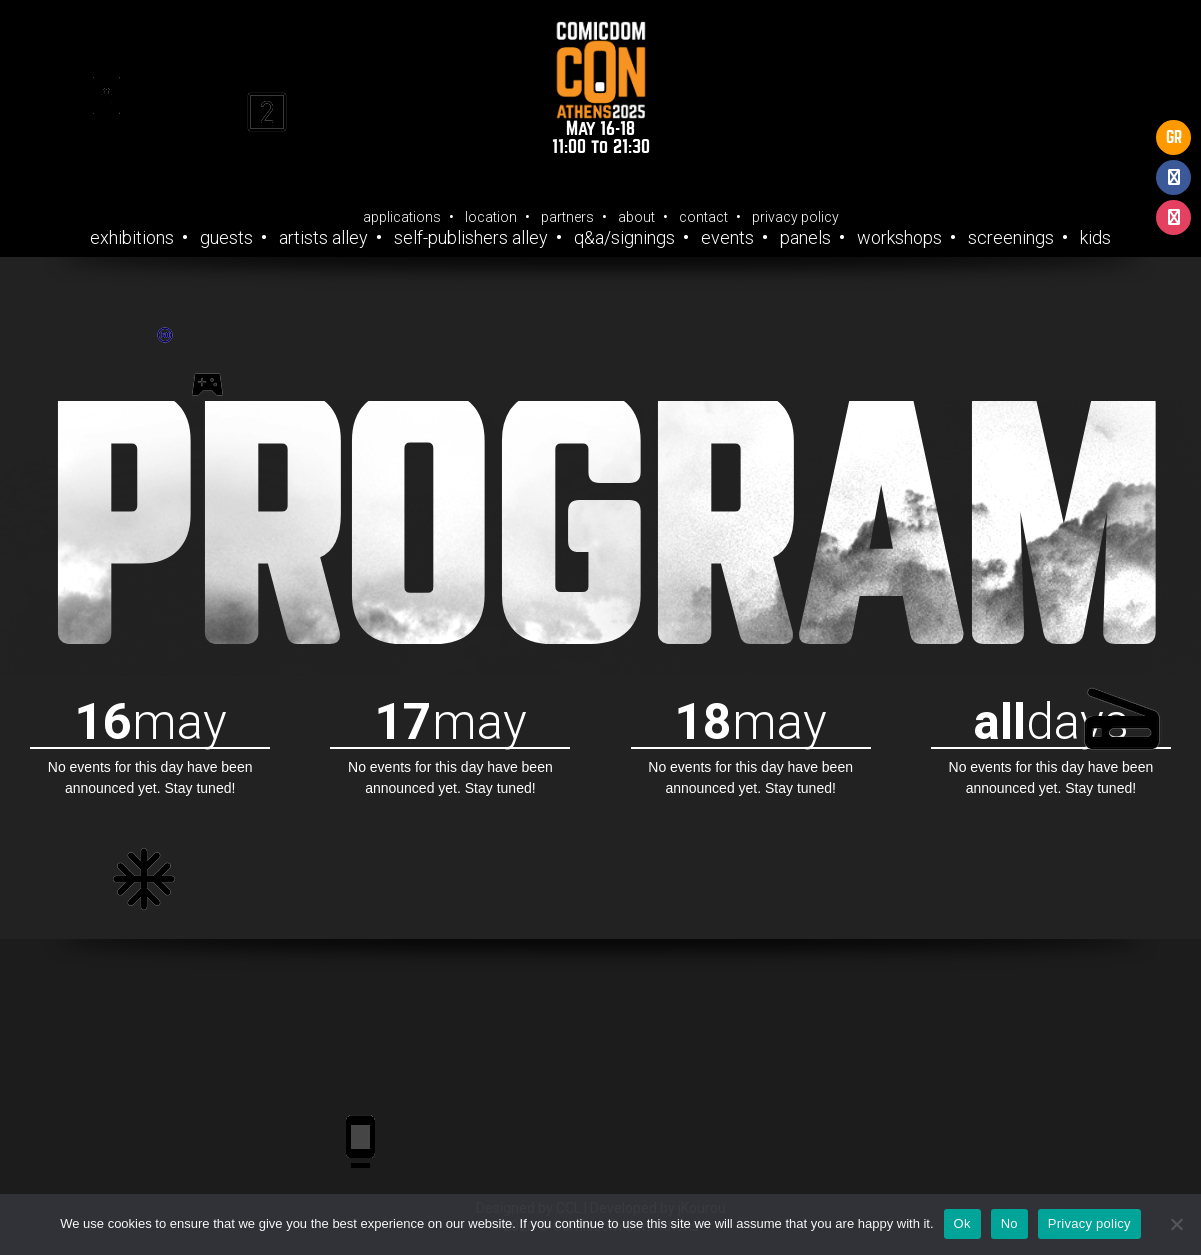 The width and height of the screenshot is (1201, 1255). What do you see at coordinates (267, 112) in the screenshot?
I see `indicates step two in a multi-step process` at bounding box center [267, 112].